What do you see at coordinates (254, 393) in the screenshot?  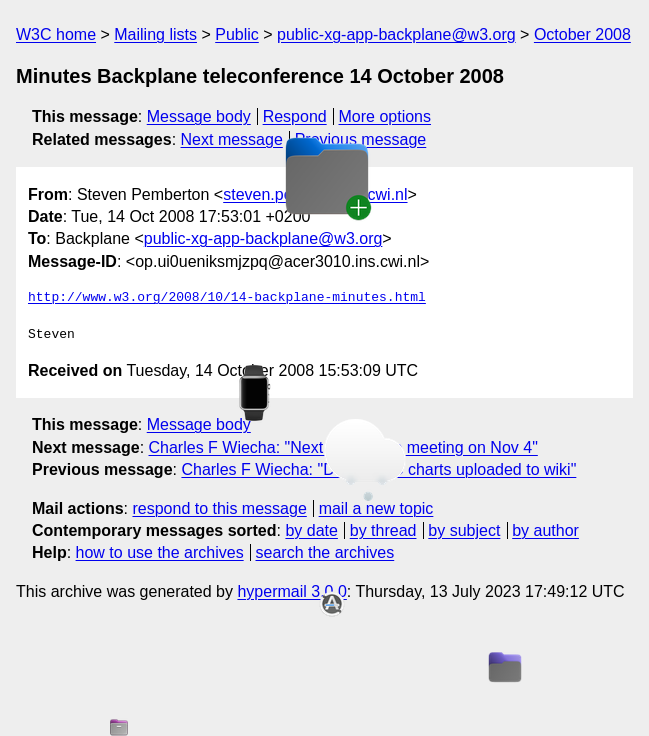 I see `apple watch device icon` at bounding box center [254, 393].